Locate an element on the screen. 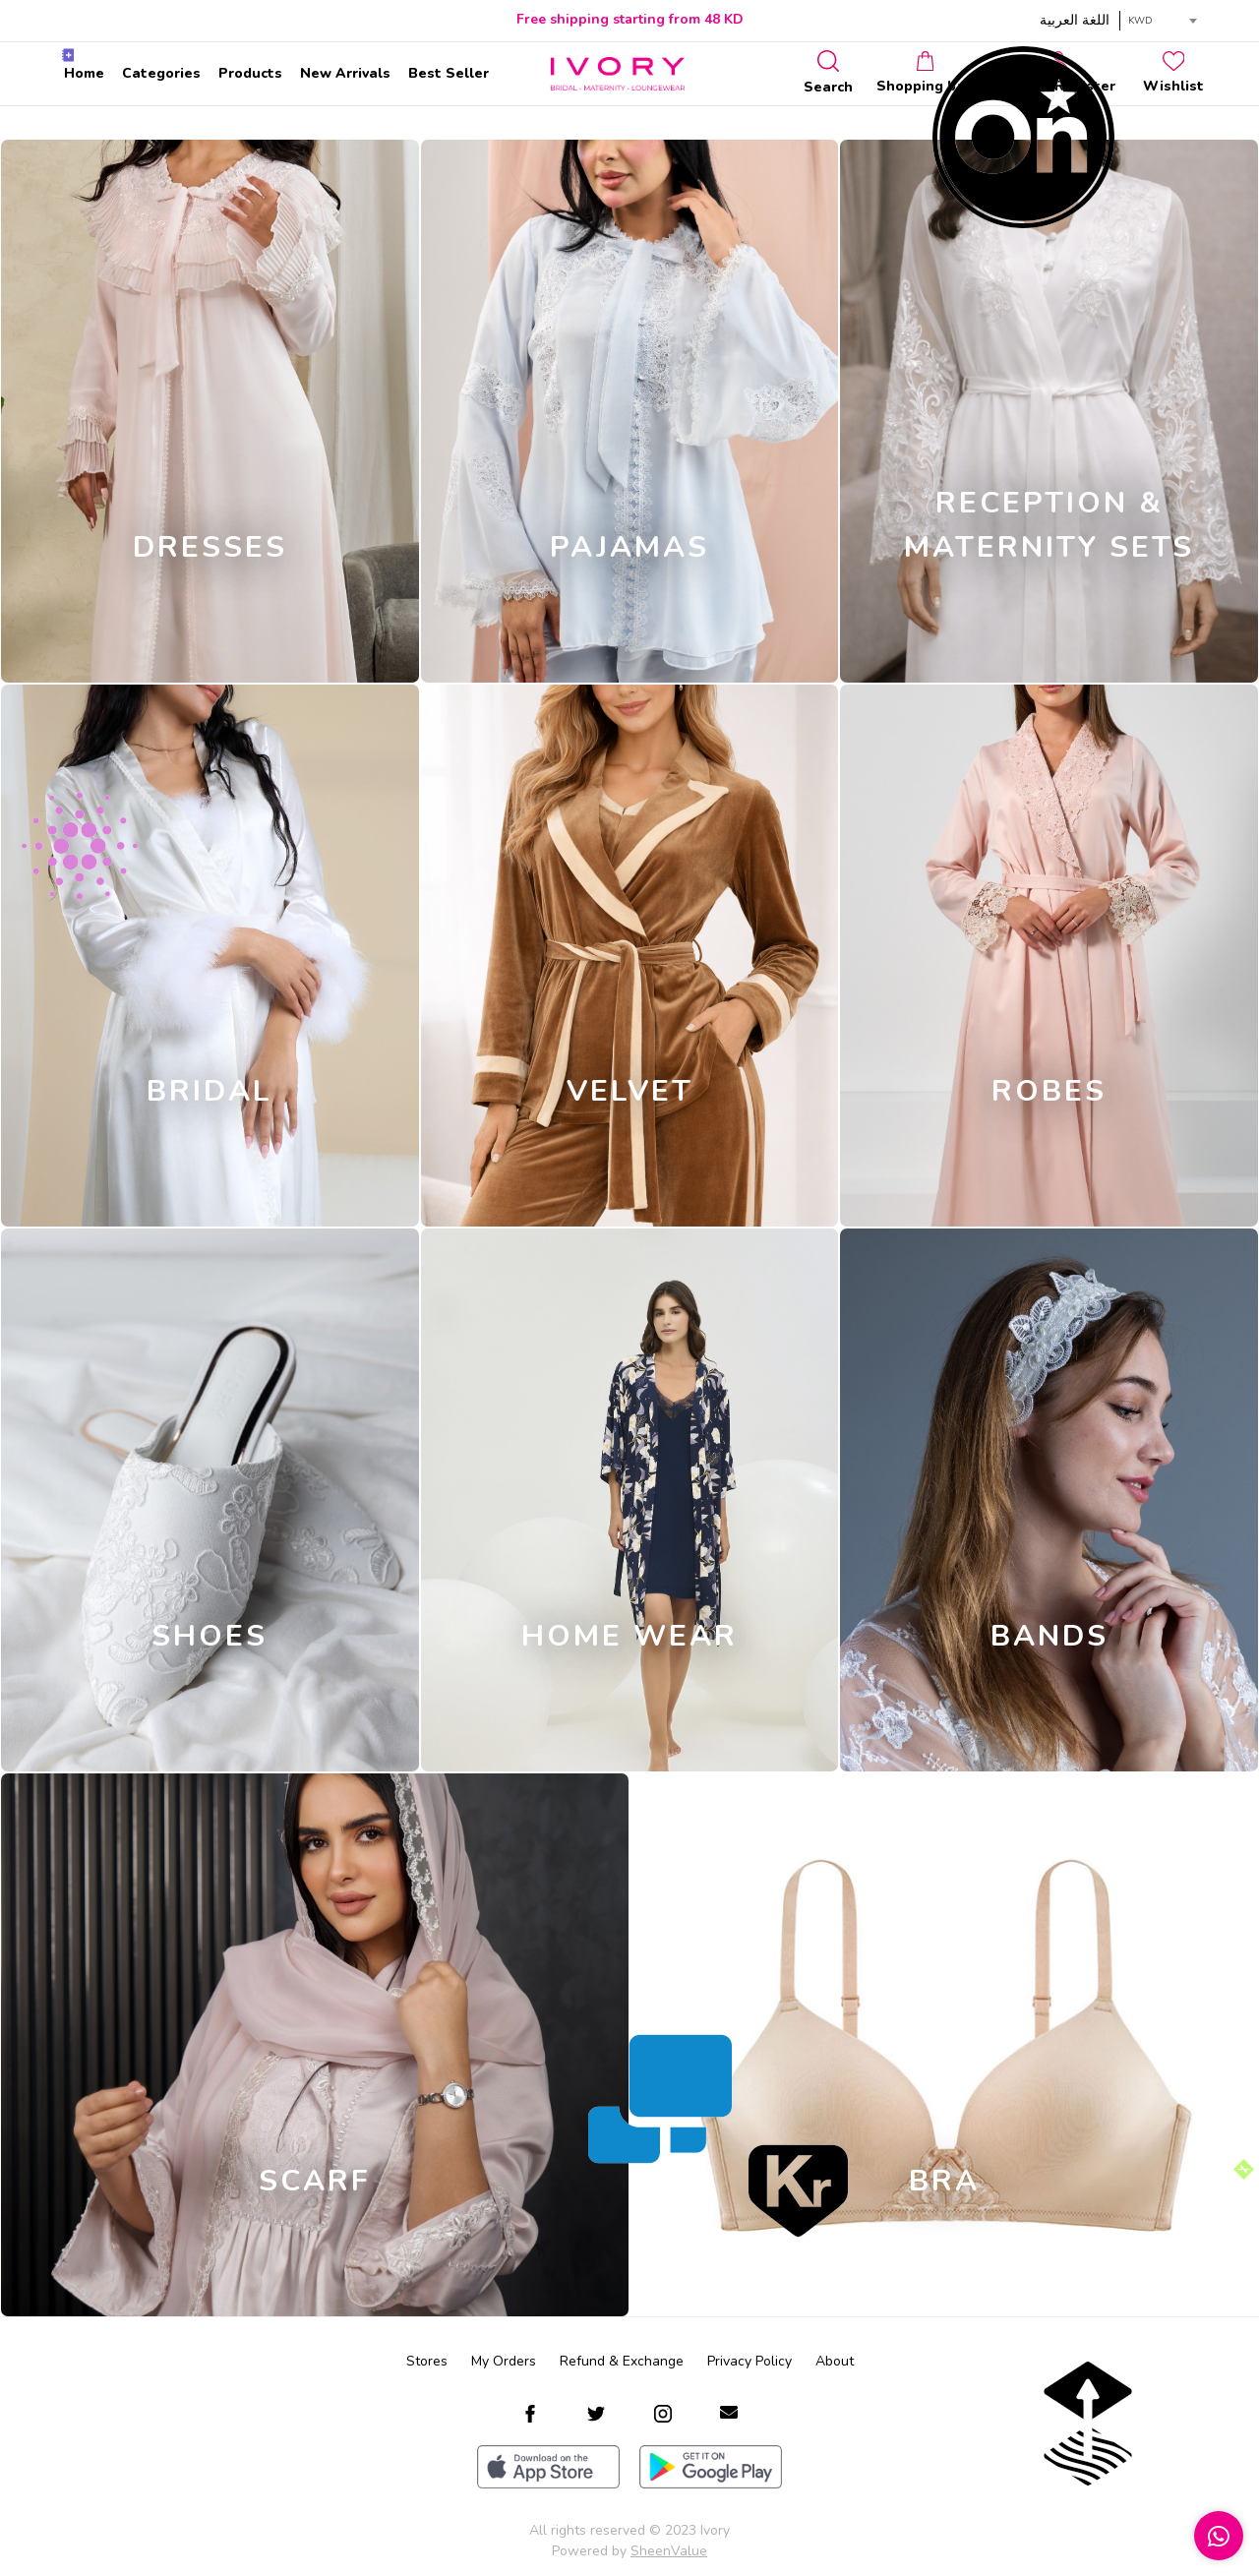 The image size is (1259, 2576). access OnStar connected vehicle services is located at coordinates (1023, 137).